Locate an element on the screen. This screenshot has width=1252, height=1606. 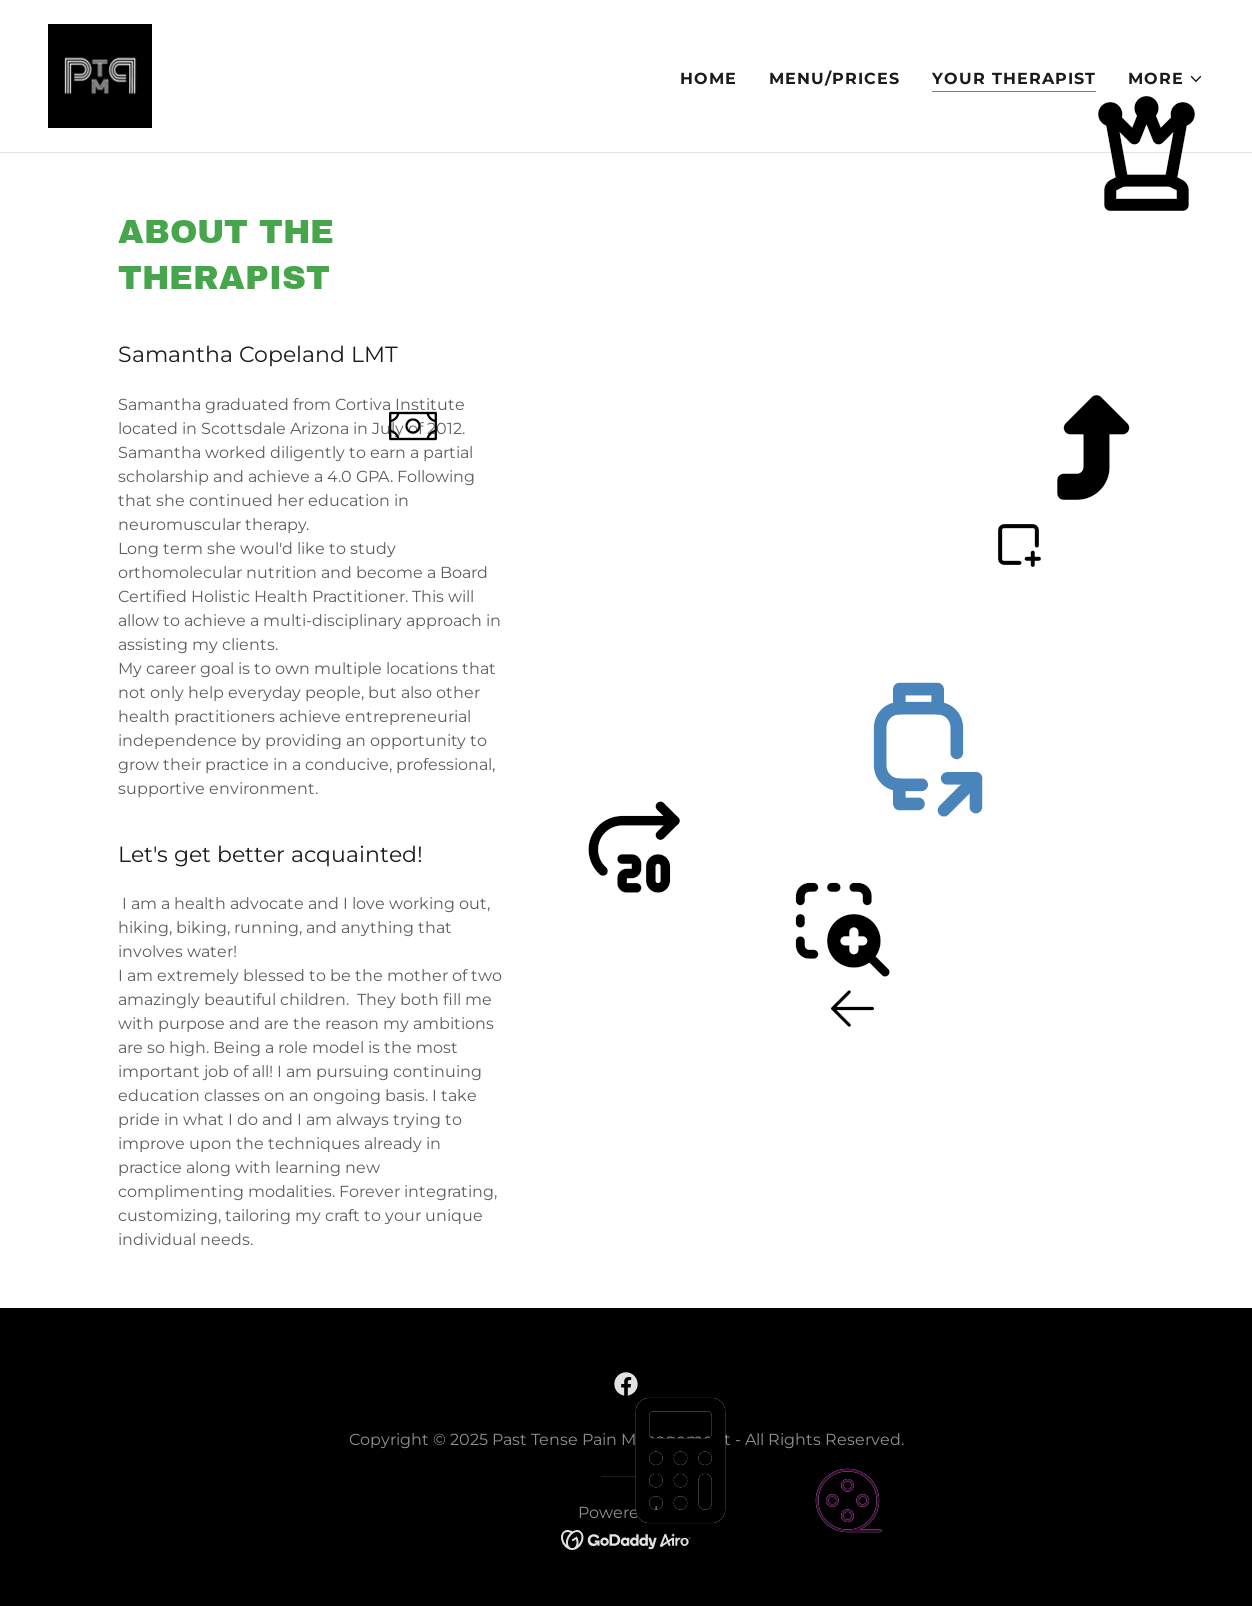
skip forward 20 seconds is located at coordinates (636, 849).